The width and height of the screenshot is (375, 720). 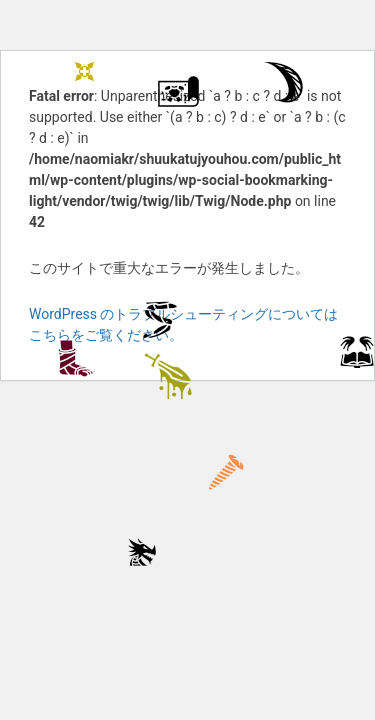 I want to click on indicates level four or advanced tier achievement, so click(x=84, y=71).